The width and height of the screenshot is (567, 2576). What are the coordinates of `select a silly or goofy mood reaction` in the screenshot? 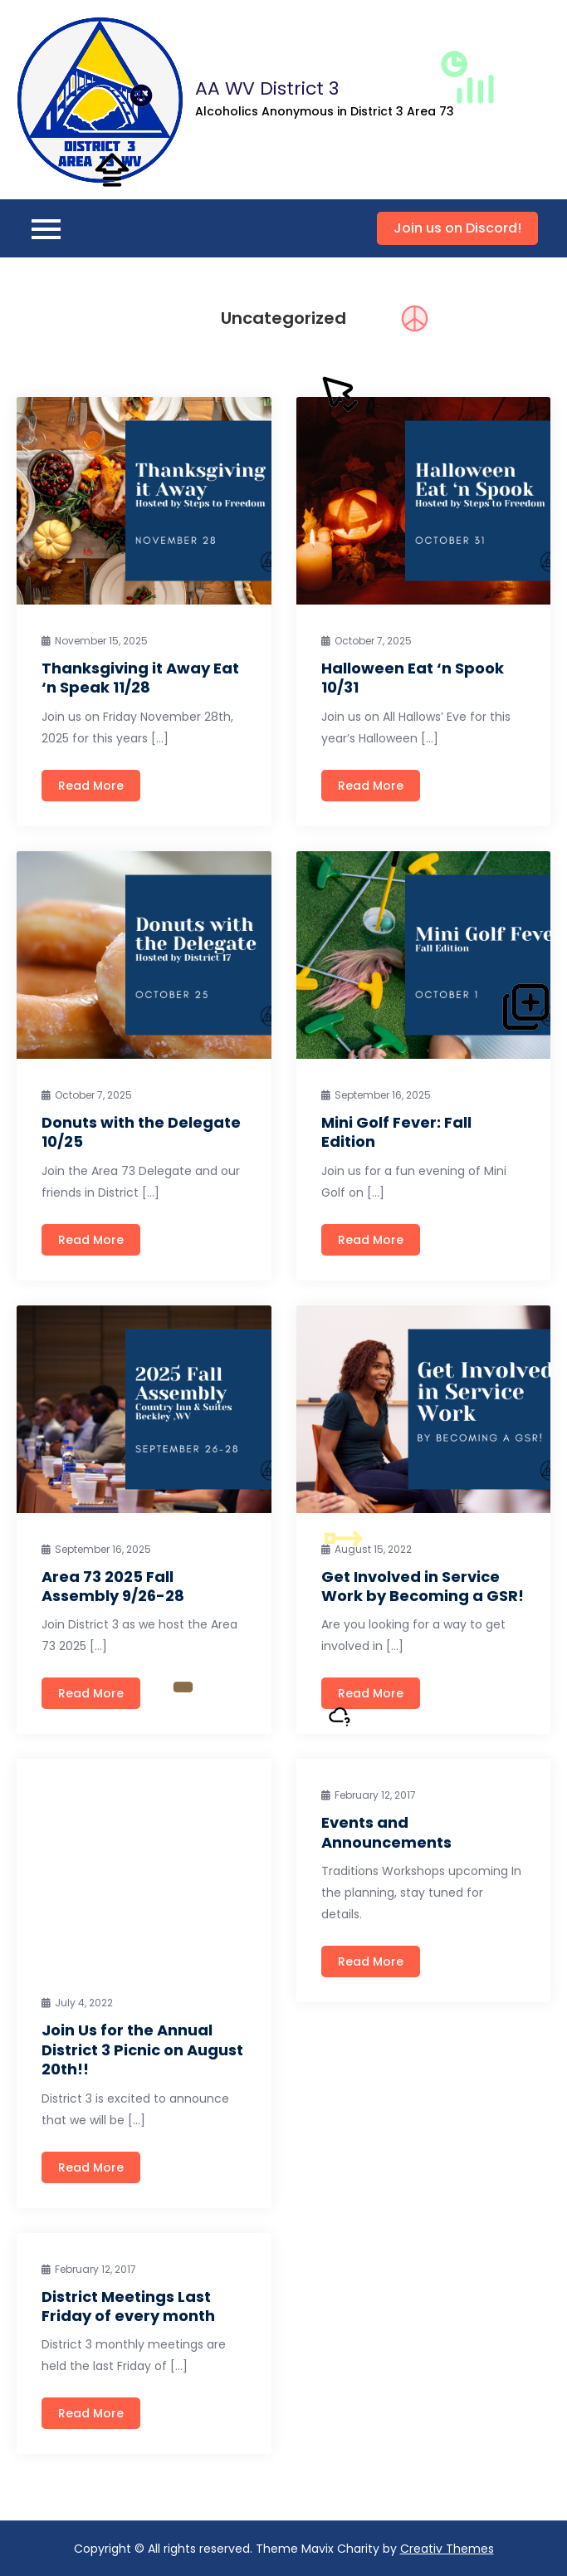 It's located at (141, 95).